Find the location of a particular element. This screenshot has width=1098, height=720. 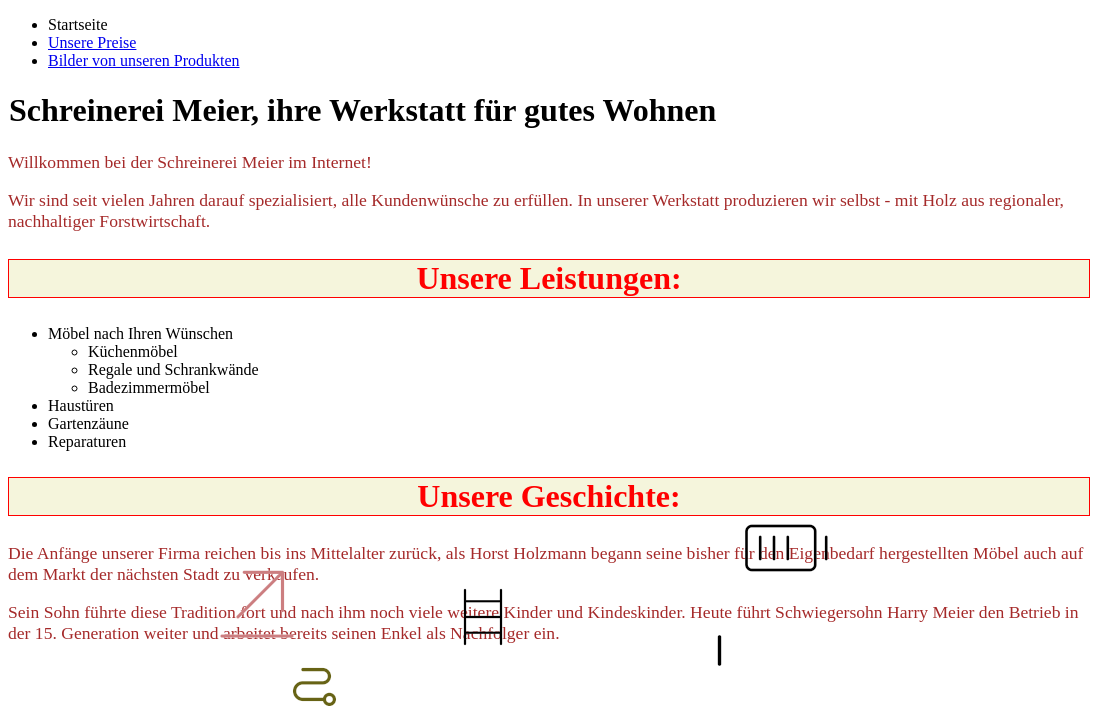

view or edit a route path is located at coordinates (314, 684).